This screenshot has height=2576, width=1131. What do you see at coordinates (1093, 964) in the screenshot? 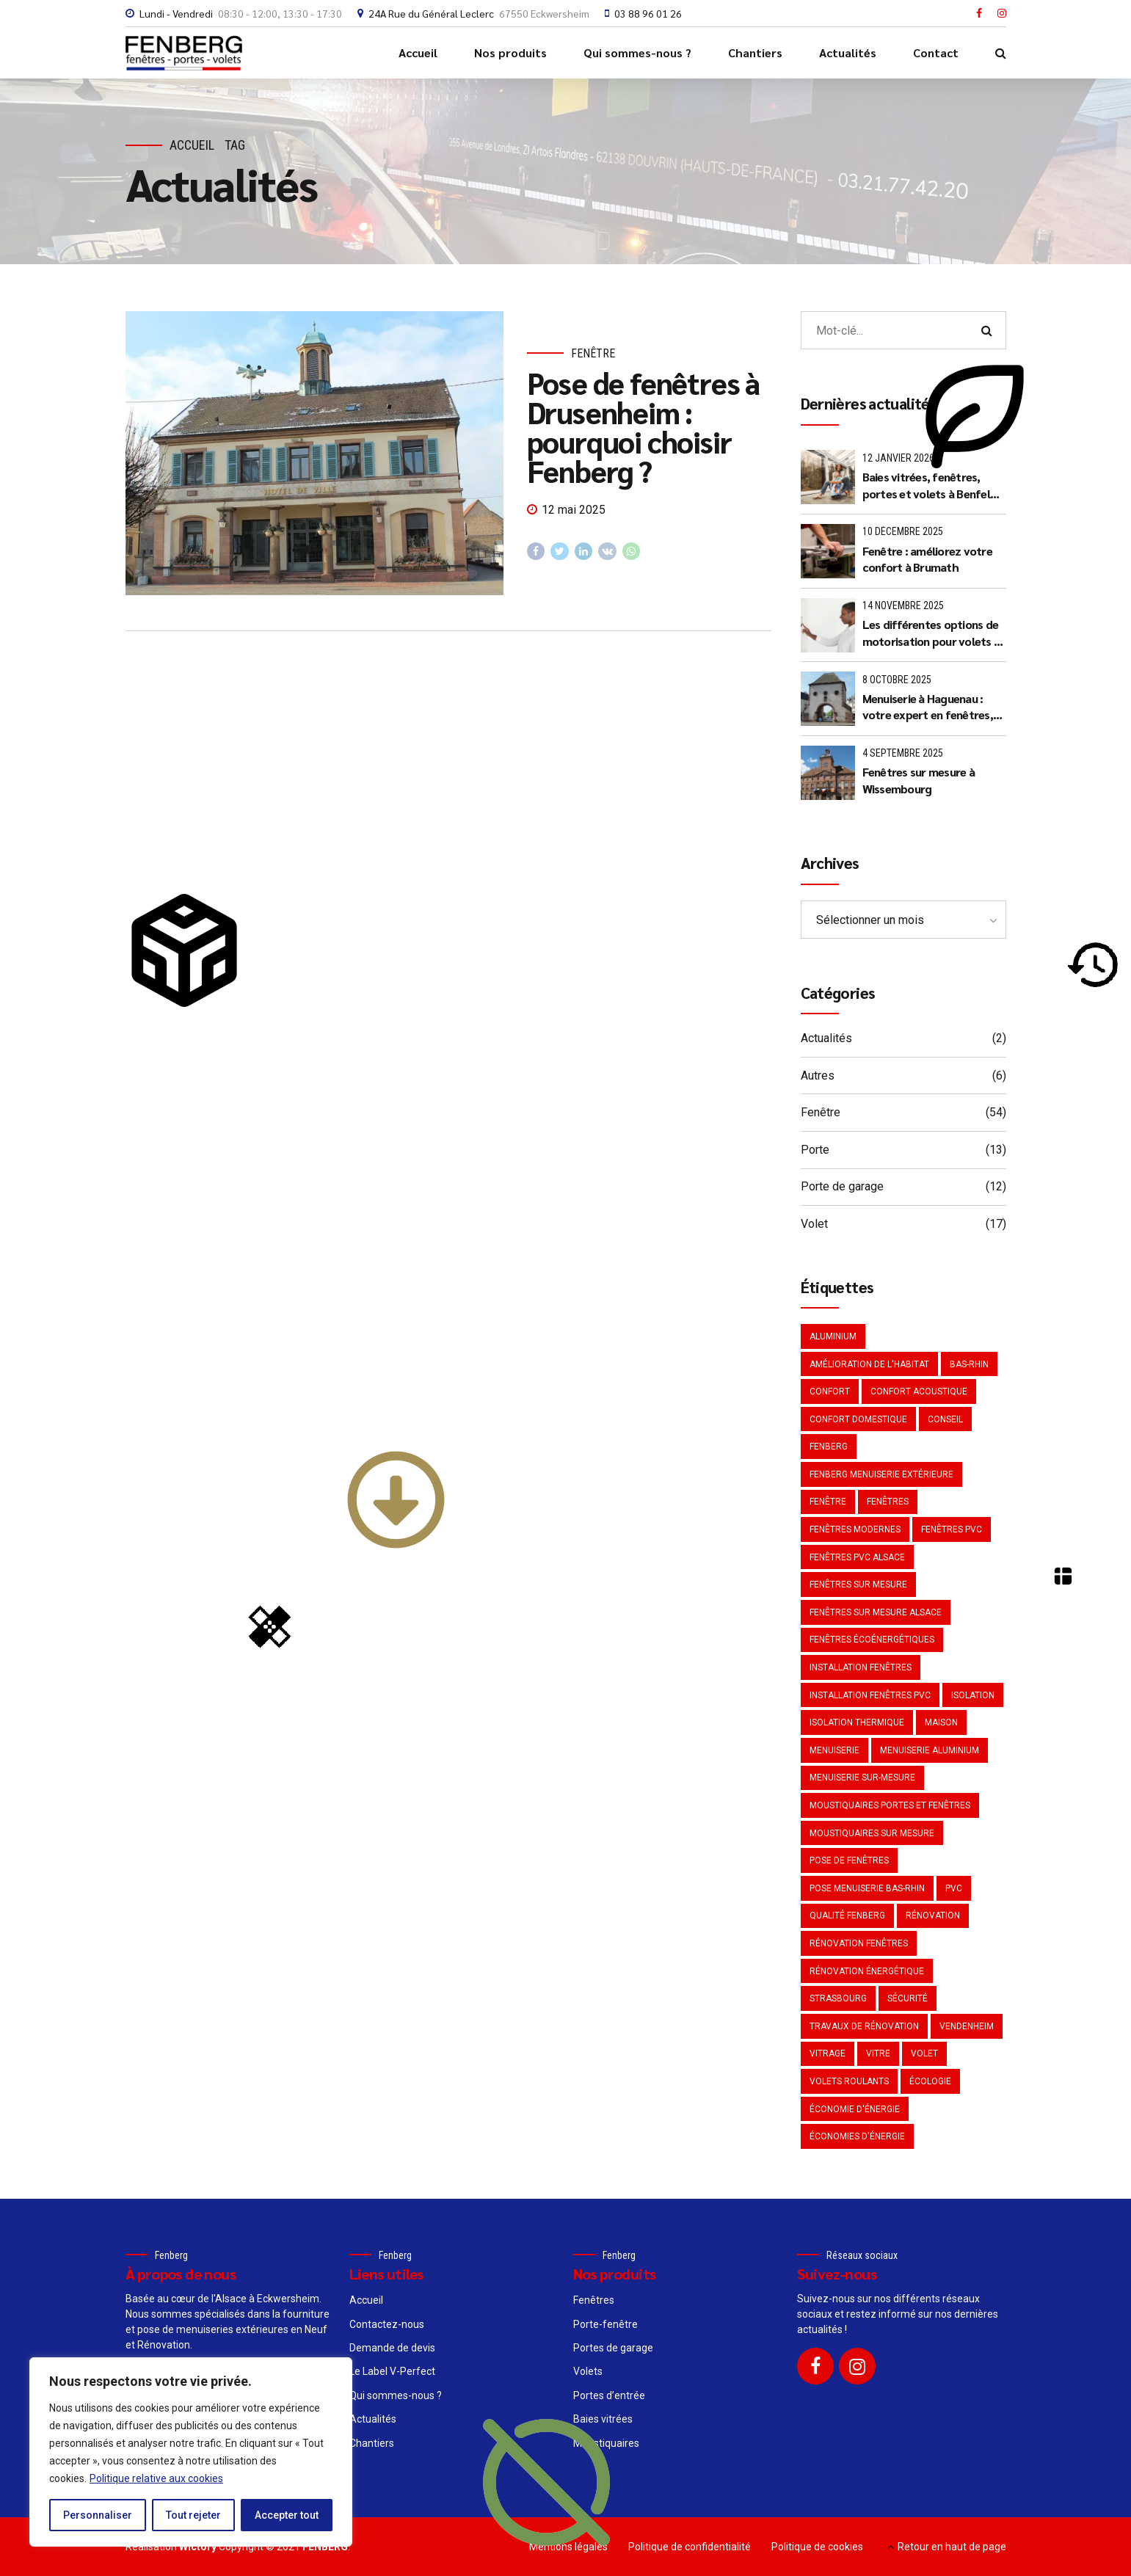
I see `restore to a previous version or state` at bounding box center [1093, 964].